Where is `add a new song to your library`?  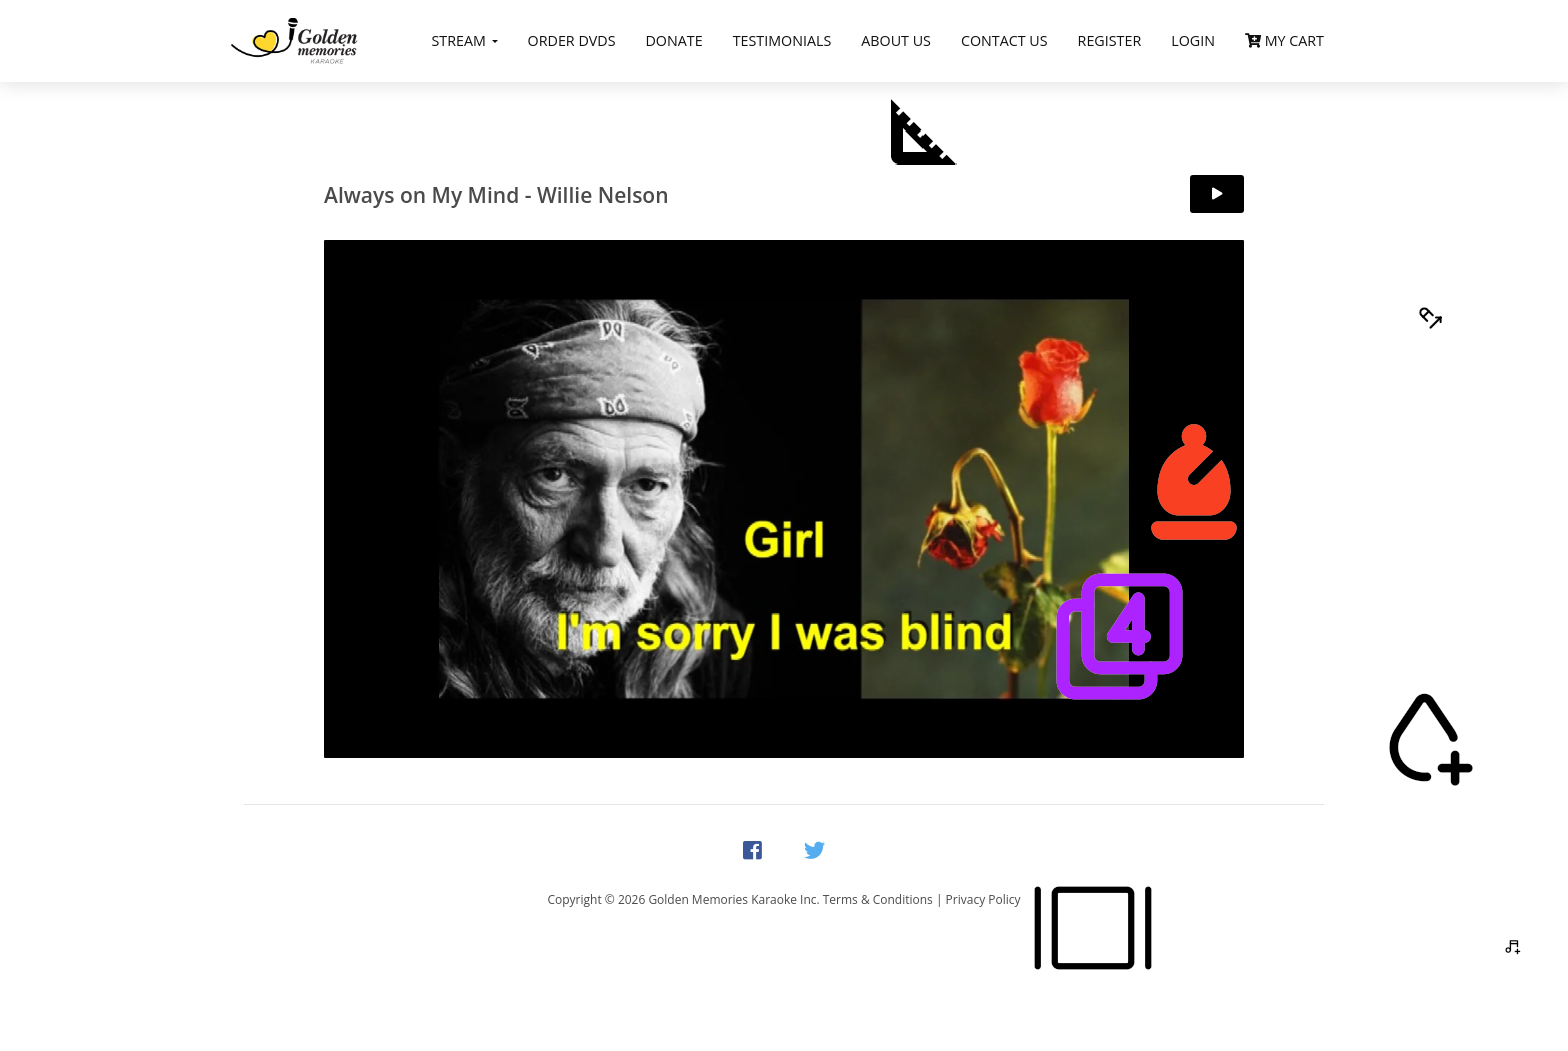
add a new song to your library is located at coordinates (1512, 946).